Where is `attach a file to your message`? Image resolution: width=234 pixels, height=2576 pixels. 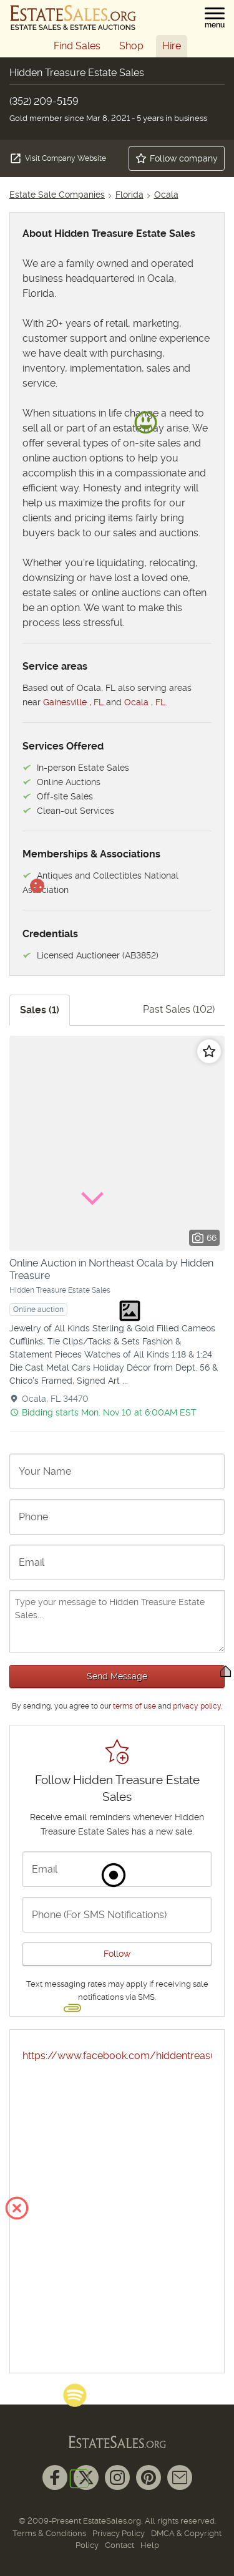
attach a file to your message is located at coordinates (72, 2008).